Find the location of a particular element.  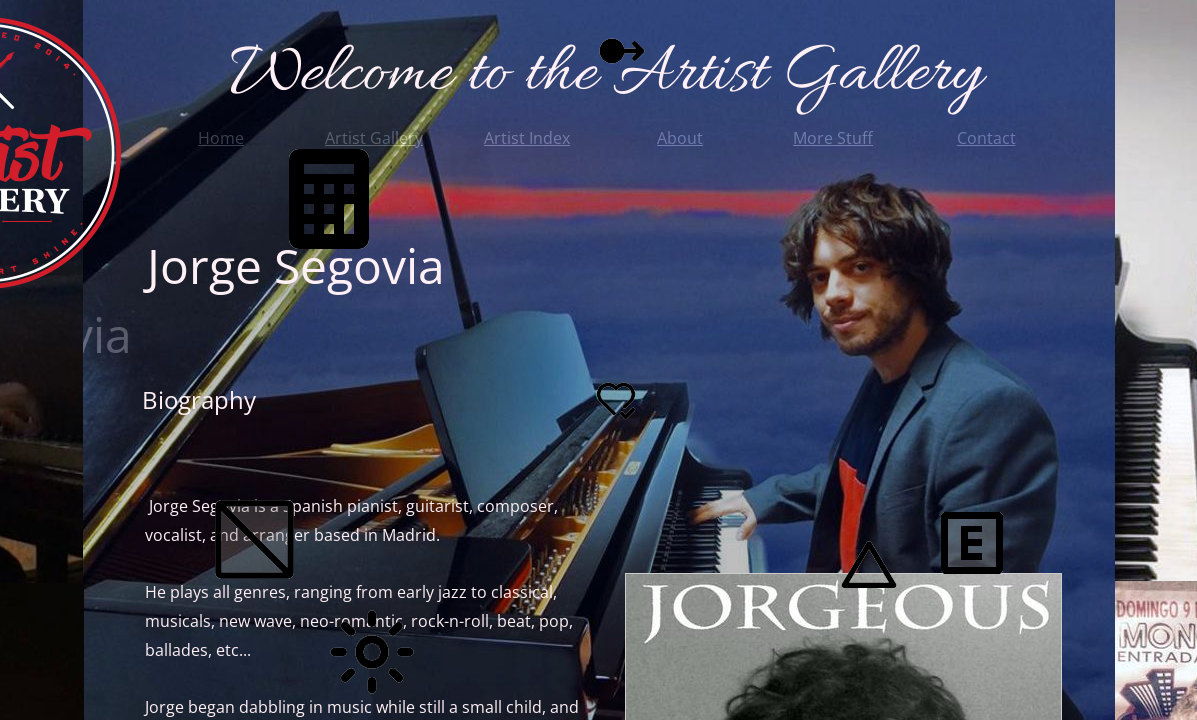

indicates missing or unavailable image content is located at coordinates (254, 539).